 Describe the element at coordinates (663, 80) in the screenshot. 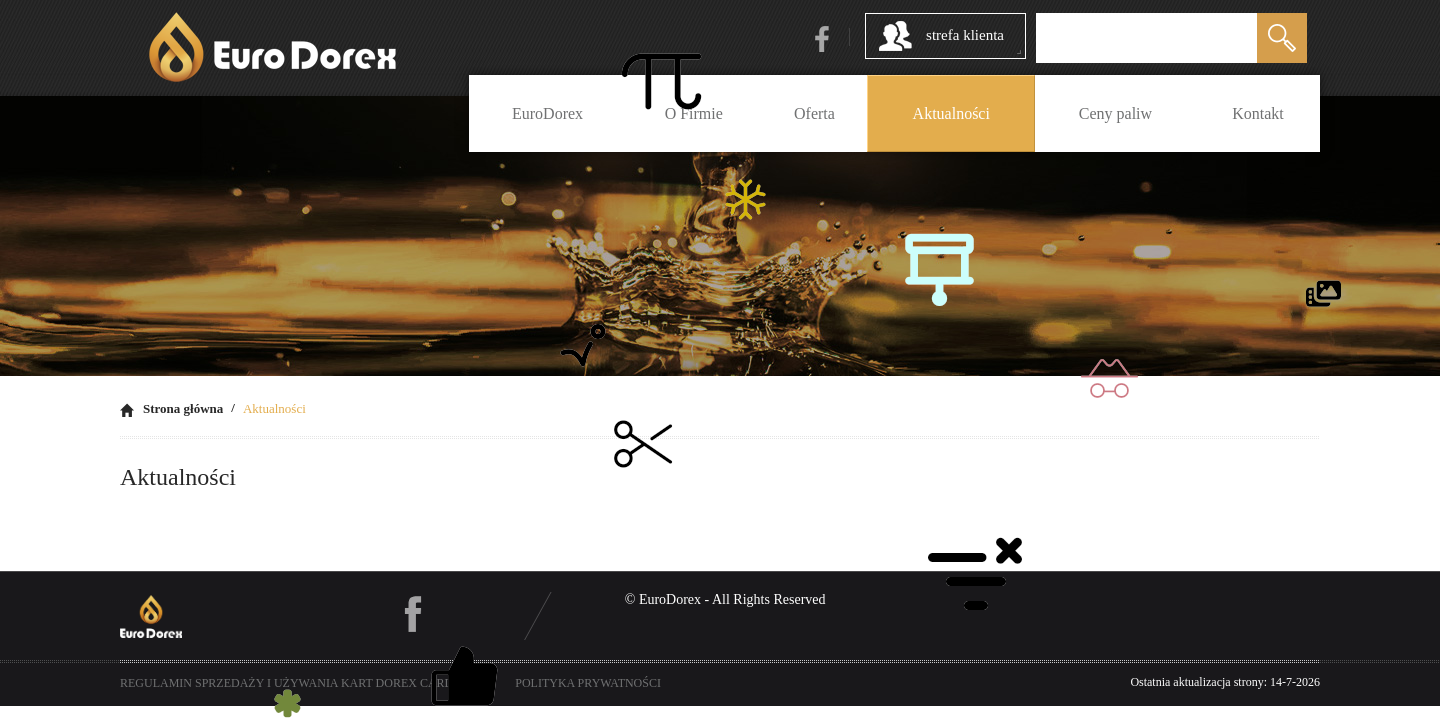

I see `access mathematical constants or formulas` at that location.